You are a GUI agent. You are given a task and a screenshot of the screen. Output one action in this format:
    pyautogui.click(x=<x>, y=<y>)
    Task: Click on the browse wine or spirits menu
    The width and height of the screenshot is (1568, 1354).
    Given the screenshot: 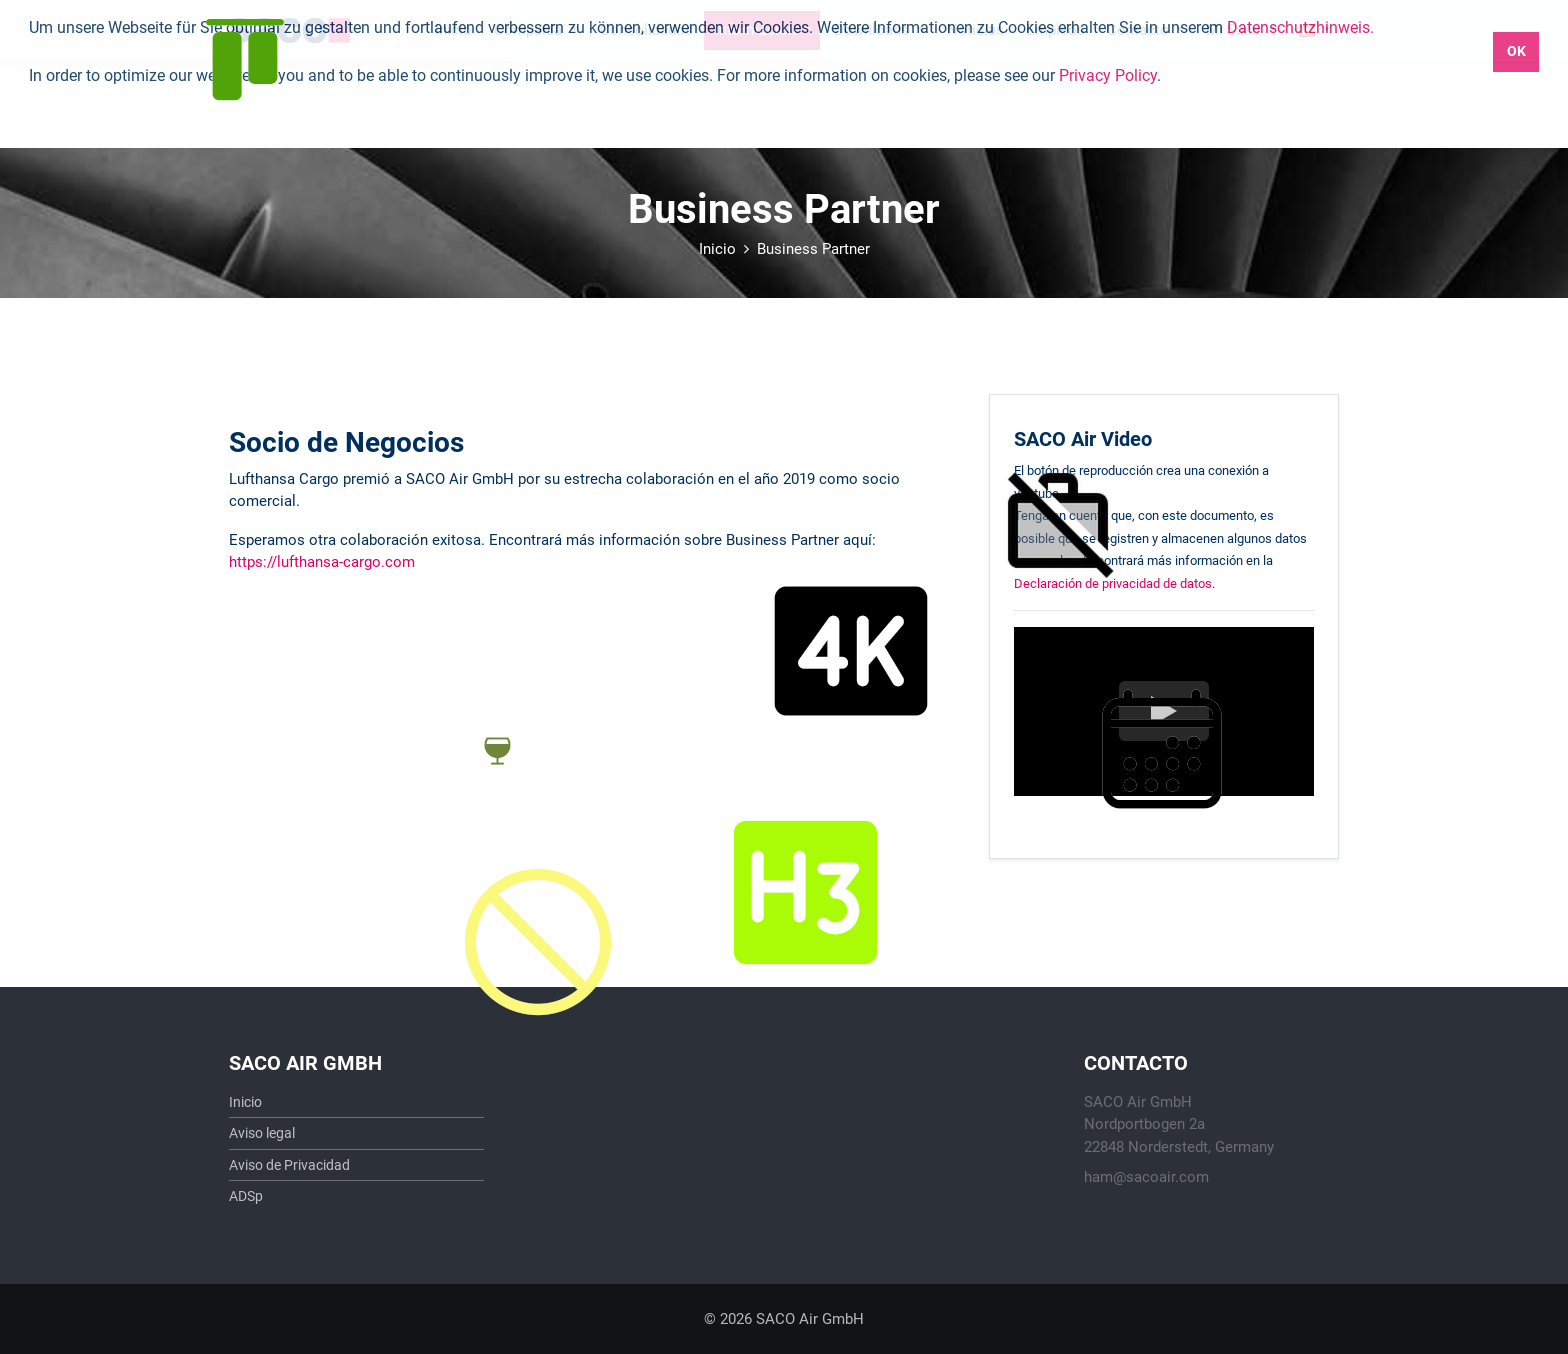 What is the action you would take?
    pyautogui.click(x=497, y=750)
    